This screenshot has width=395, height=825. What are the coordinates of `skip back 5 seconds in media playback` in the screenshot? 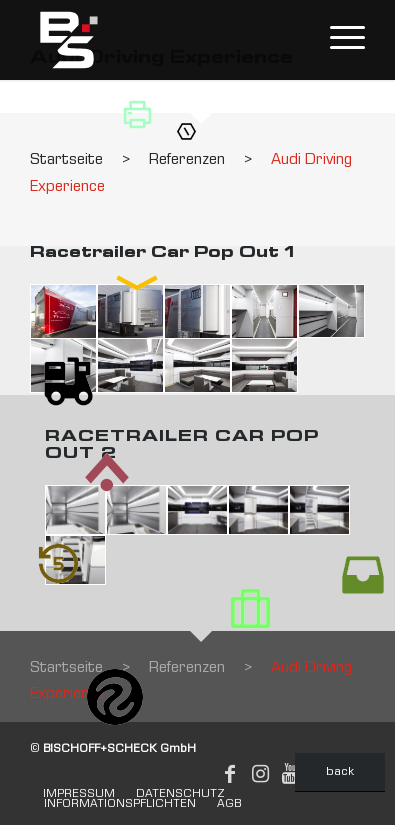 It's located at (58, 563).